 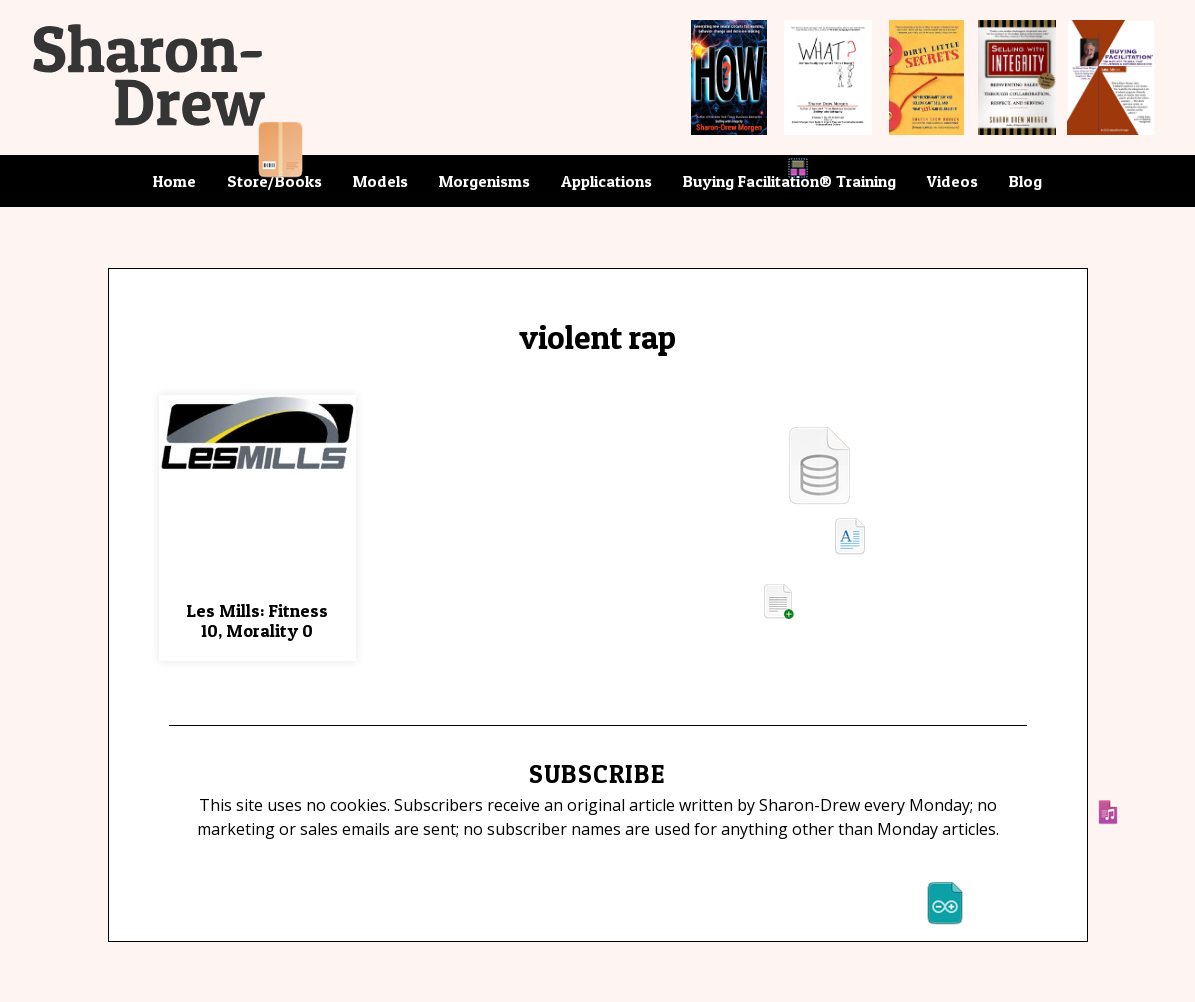 What do you see at coordinates (280, 149) in the screenshot?
I see `compressed or archived file type indicator` at bounding box center [280, 149].